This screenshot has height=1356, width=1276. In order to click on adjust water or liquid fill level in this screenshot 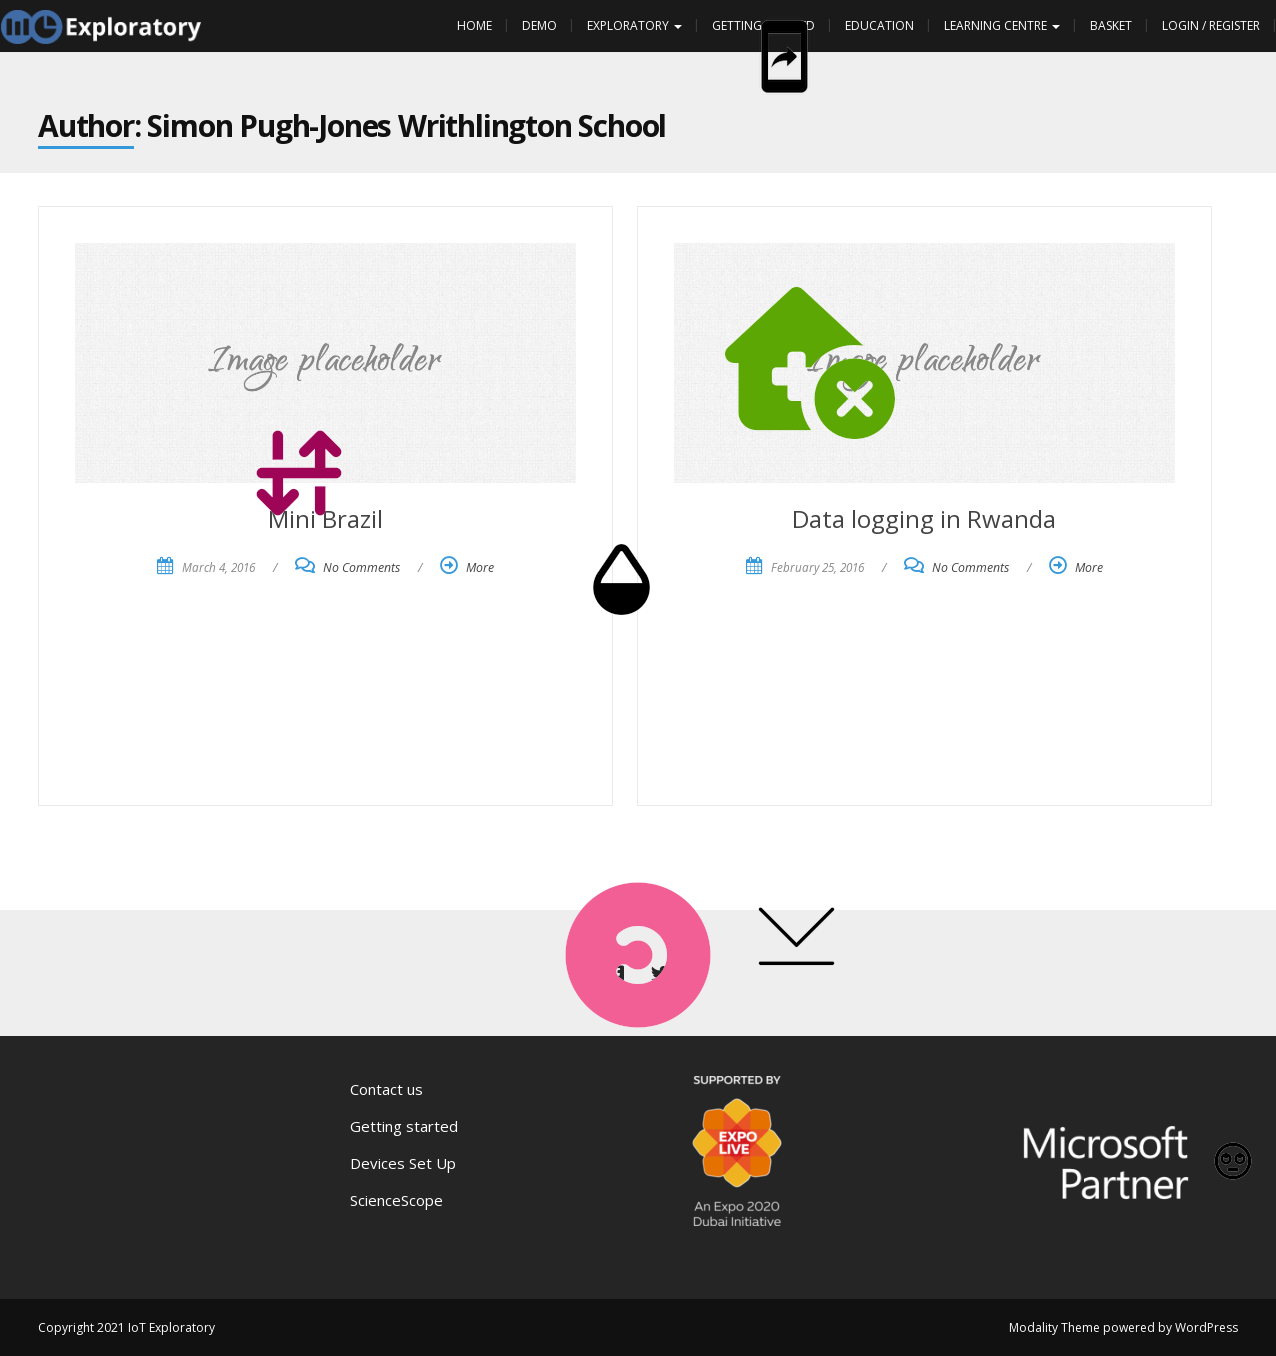, I will do `click(621, 579)`.